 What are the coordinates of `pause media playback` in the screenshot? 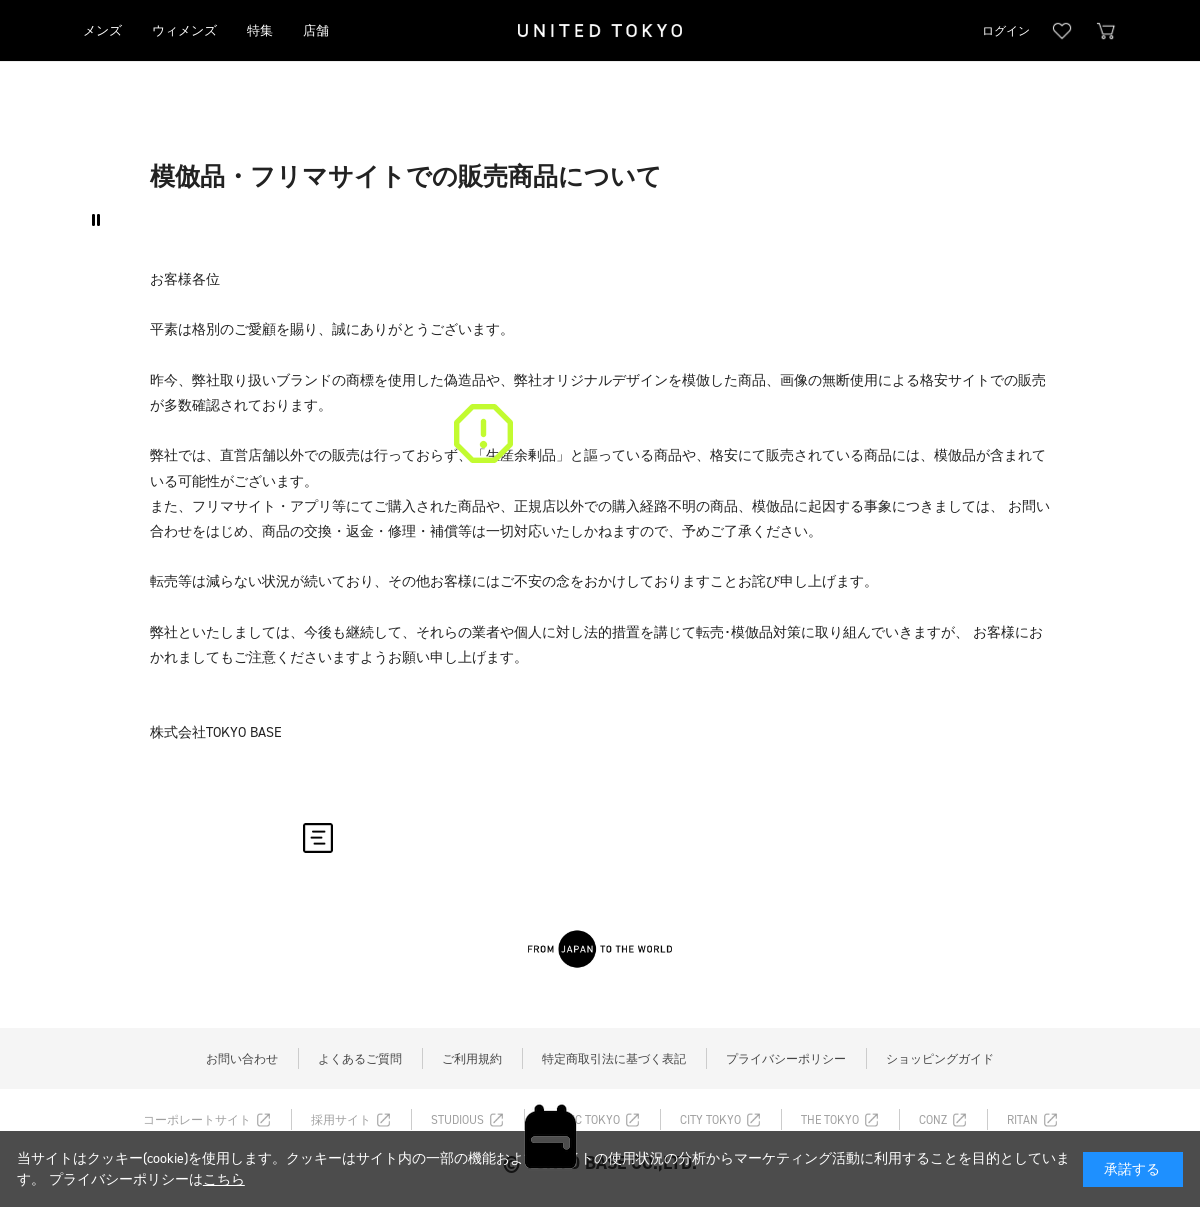 It's located at (96, 220).